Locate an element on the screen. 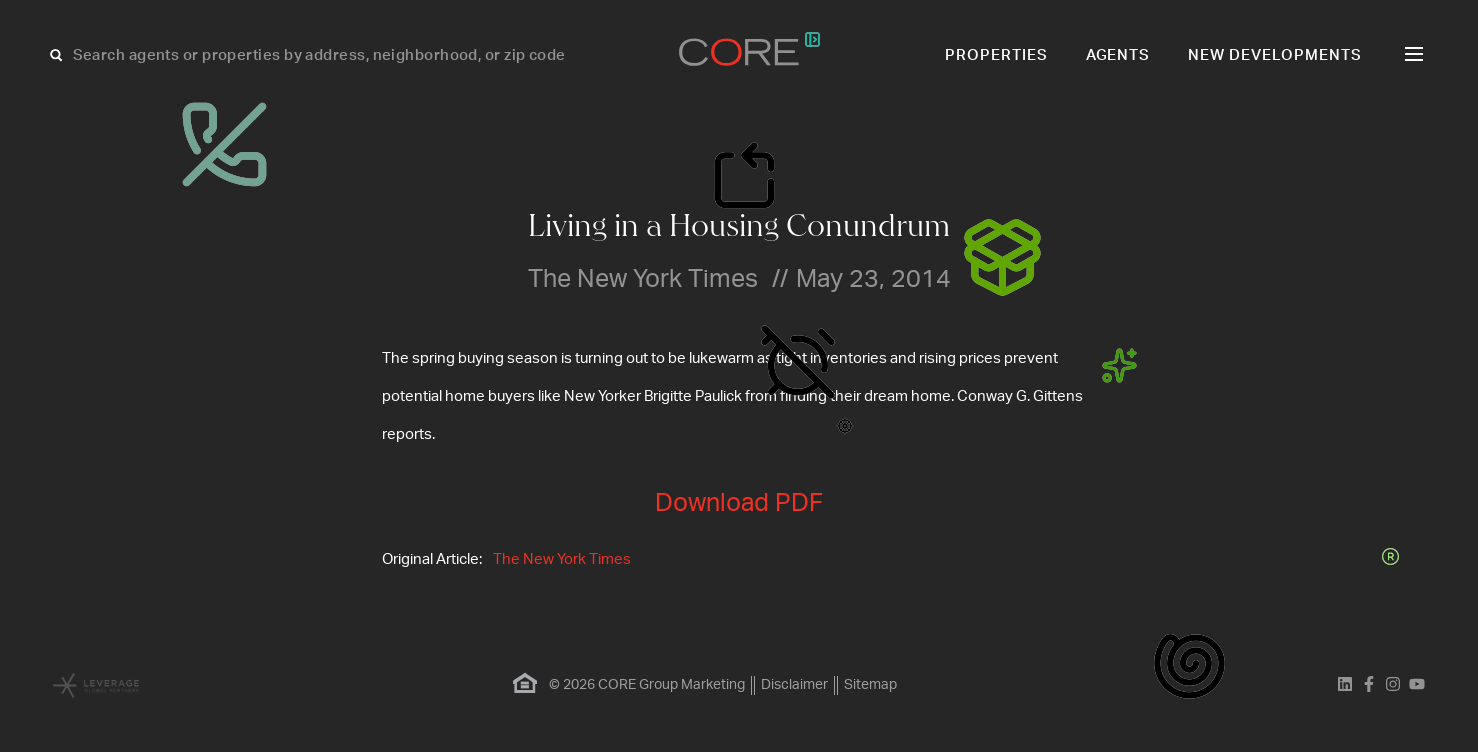 This screenshot has width=1478, height=752. view package contents is located at coordinates (1002, 257).